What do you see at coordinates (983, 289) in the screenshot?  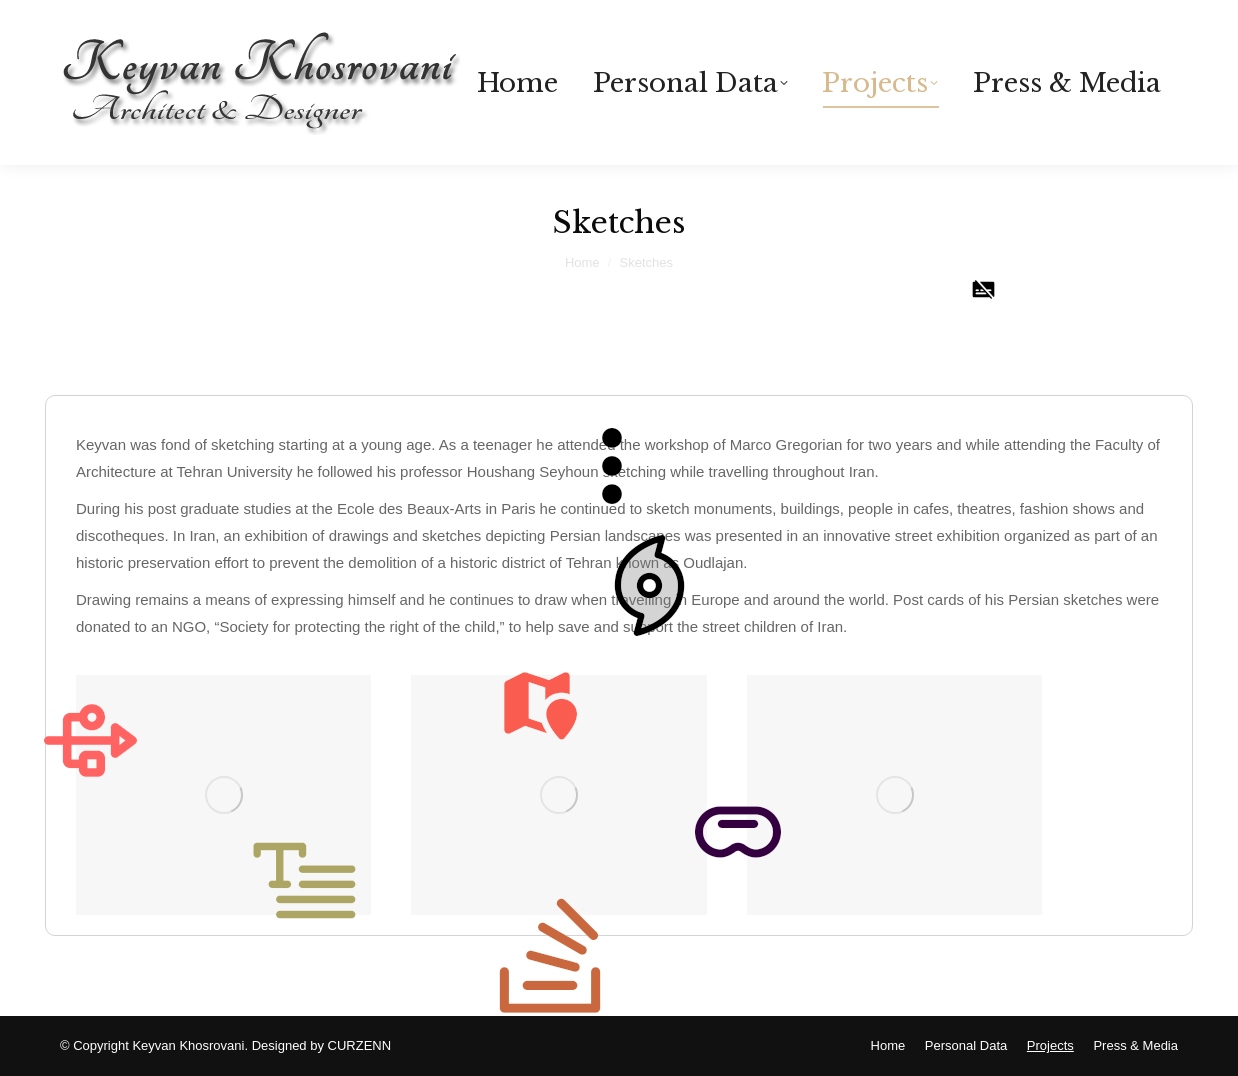 I see `disable subtitles or closed captions` at bounding box center [983, 289].